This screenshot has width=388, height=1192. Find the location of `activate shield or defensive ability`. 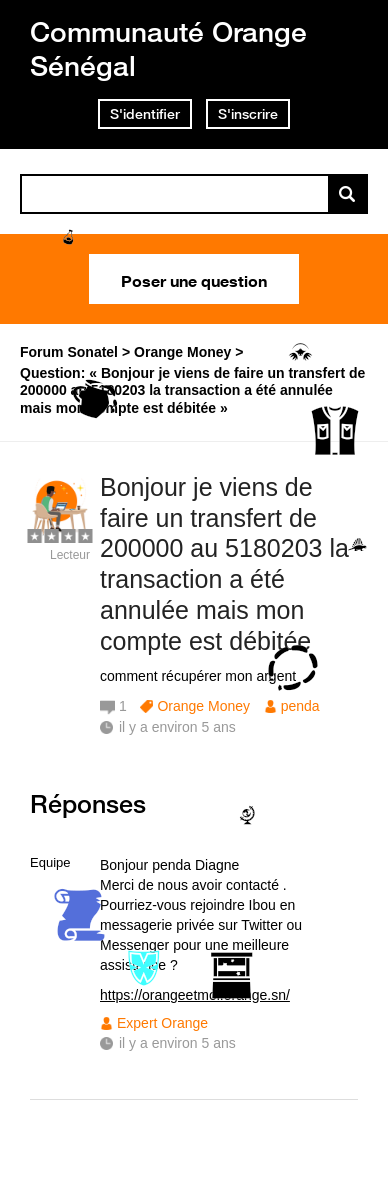

activate shield or defensive ability is located at coordinates (144, 968).